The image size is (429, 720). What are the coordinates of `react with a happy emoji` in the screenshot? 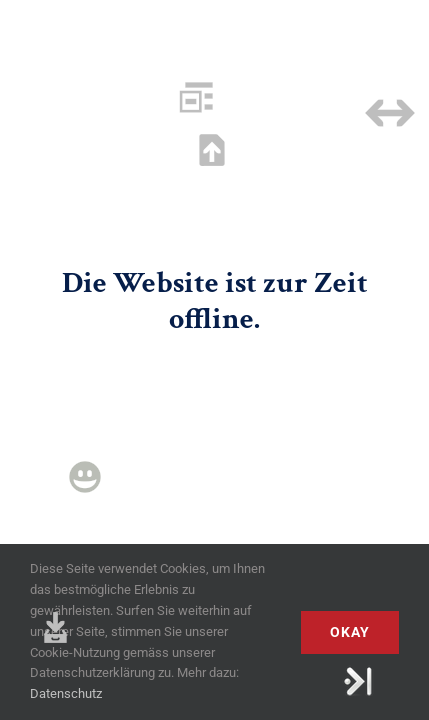 It's located at (85, 477).